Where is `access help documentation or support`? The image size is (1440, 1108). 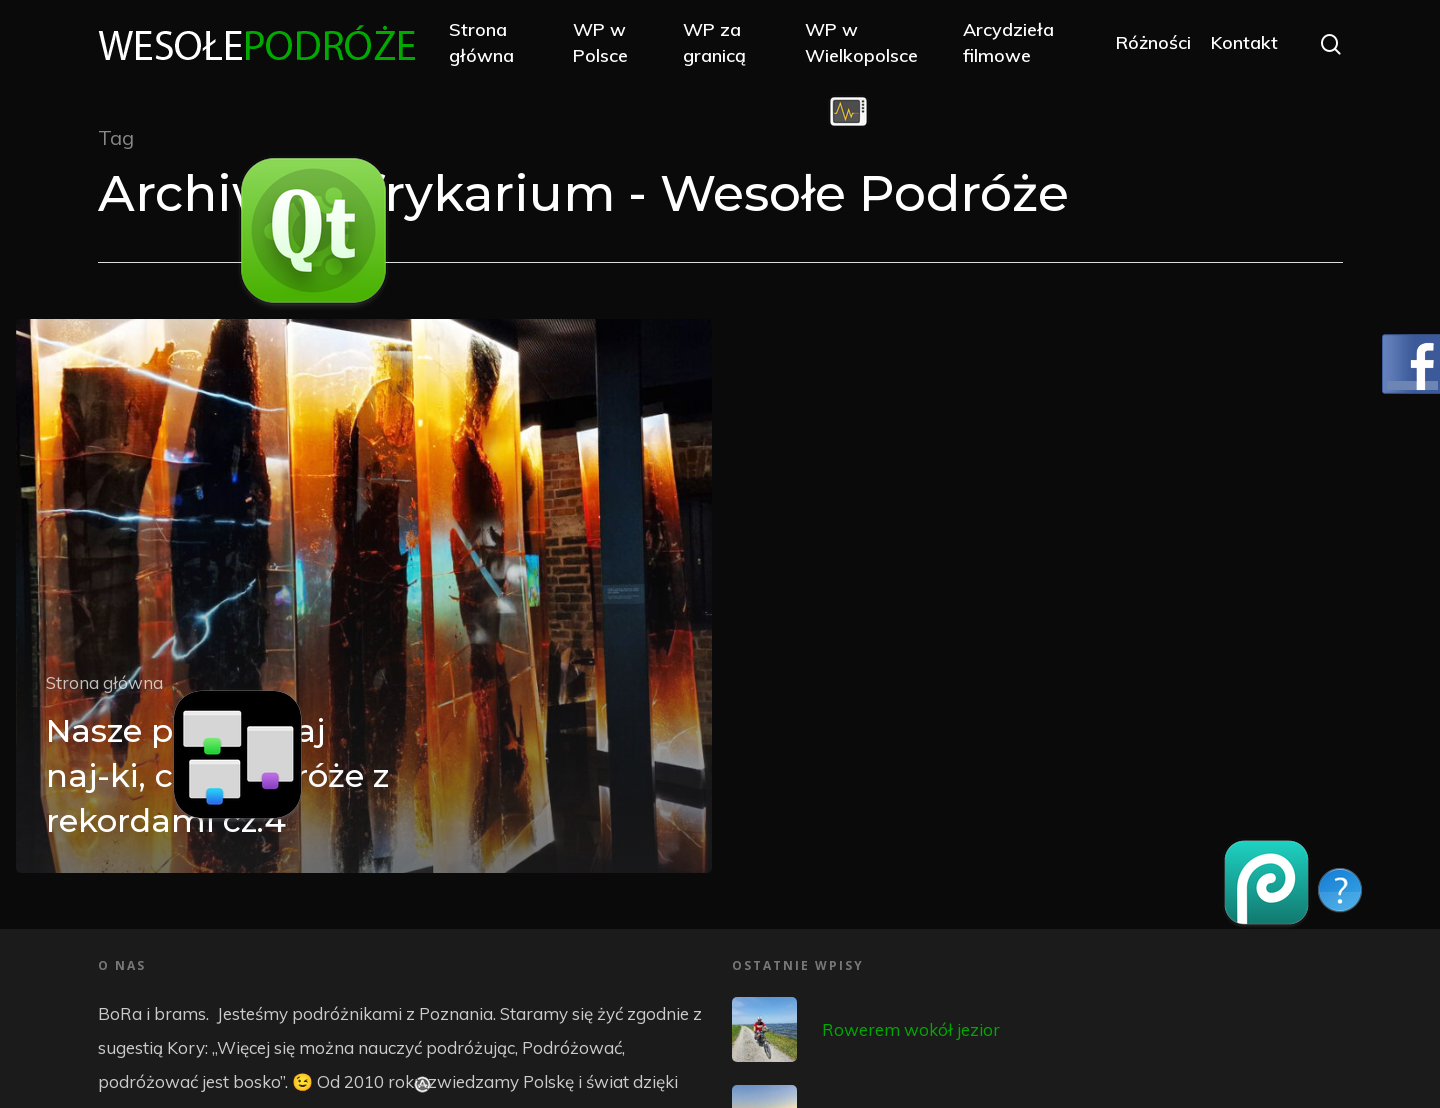 access help documentation or support is located at coordinates (1340, 890).